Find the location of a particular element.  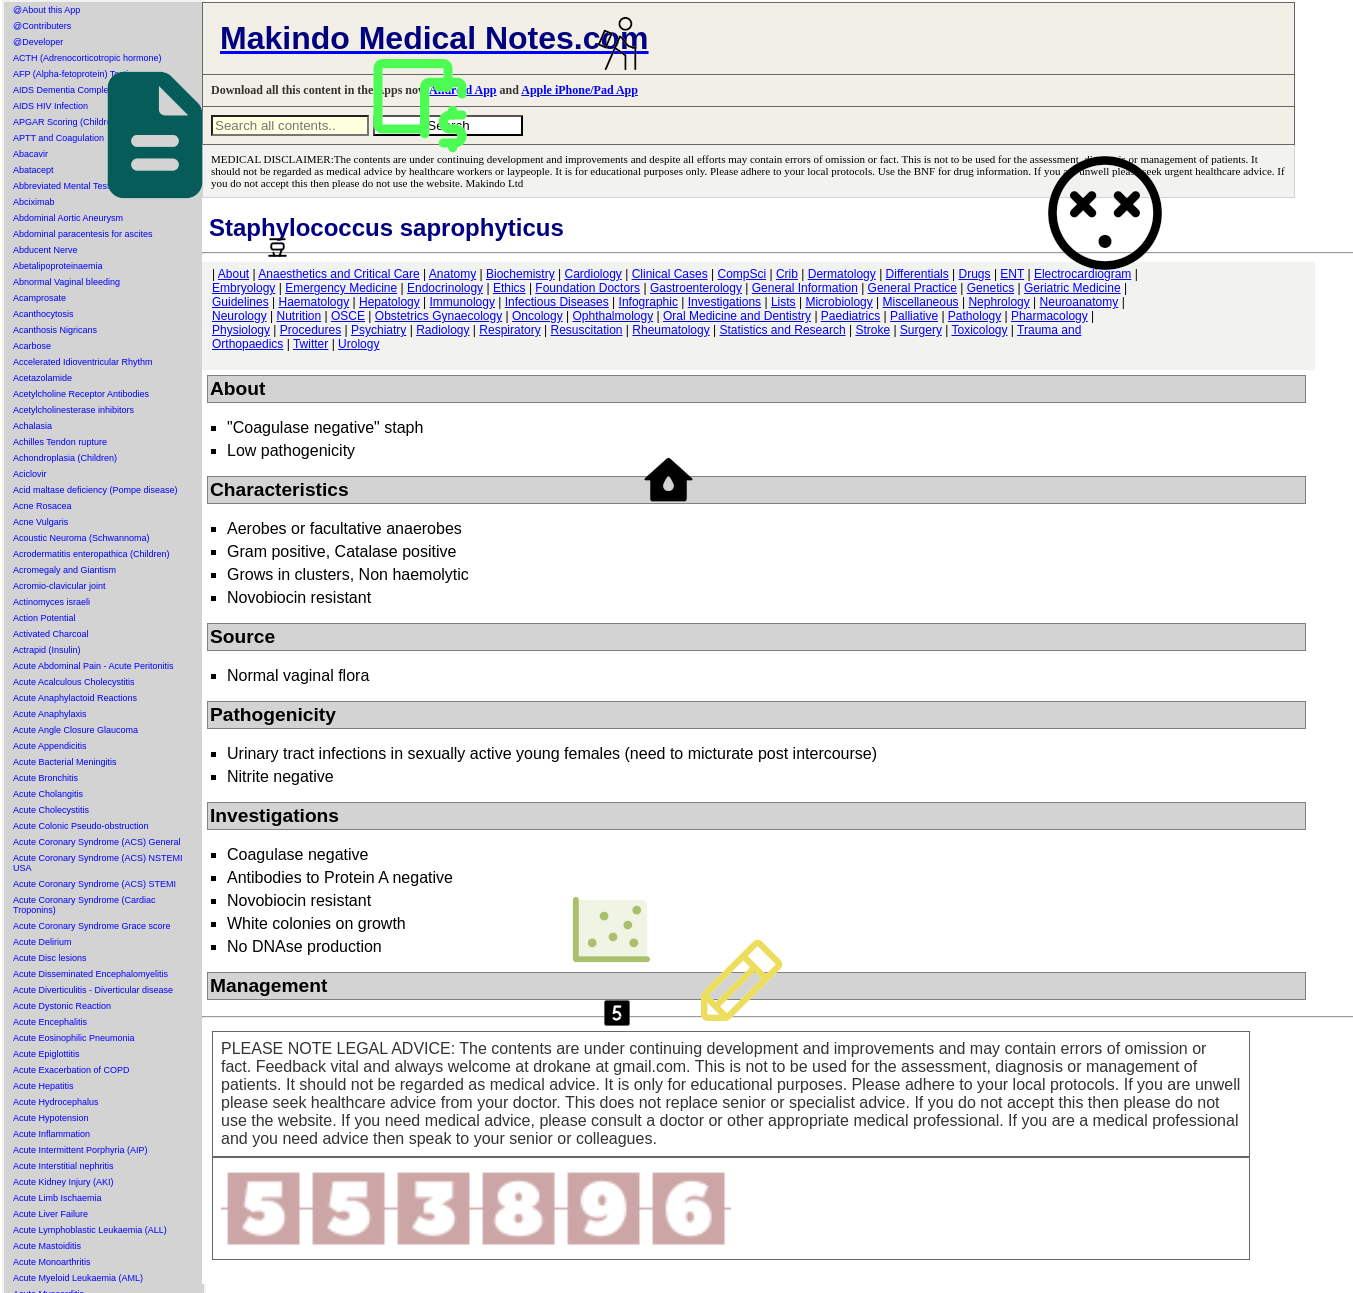

edit or modify content is located at coordinates (740, 982).